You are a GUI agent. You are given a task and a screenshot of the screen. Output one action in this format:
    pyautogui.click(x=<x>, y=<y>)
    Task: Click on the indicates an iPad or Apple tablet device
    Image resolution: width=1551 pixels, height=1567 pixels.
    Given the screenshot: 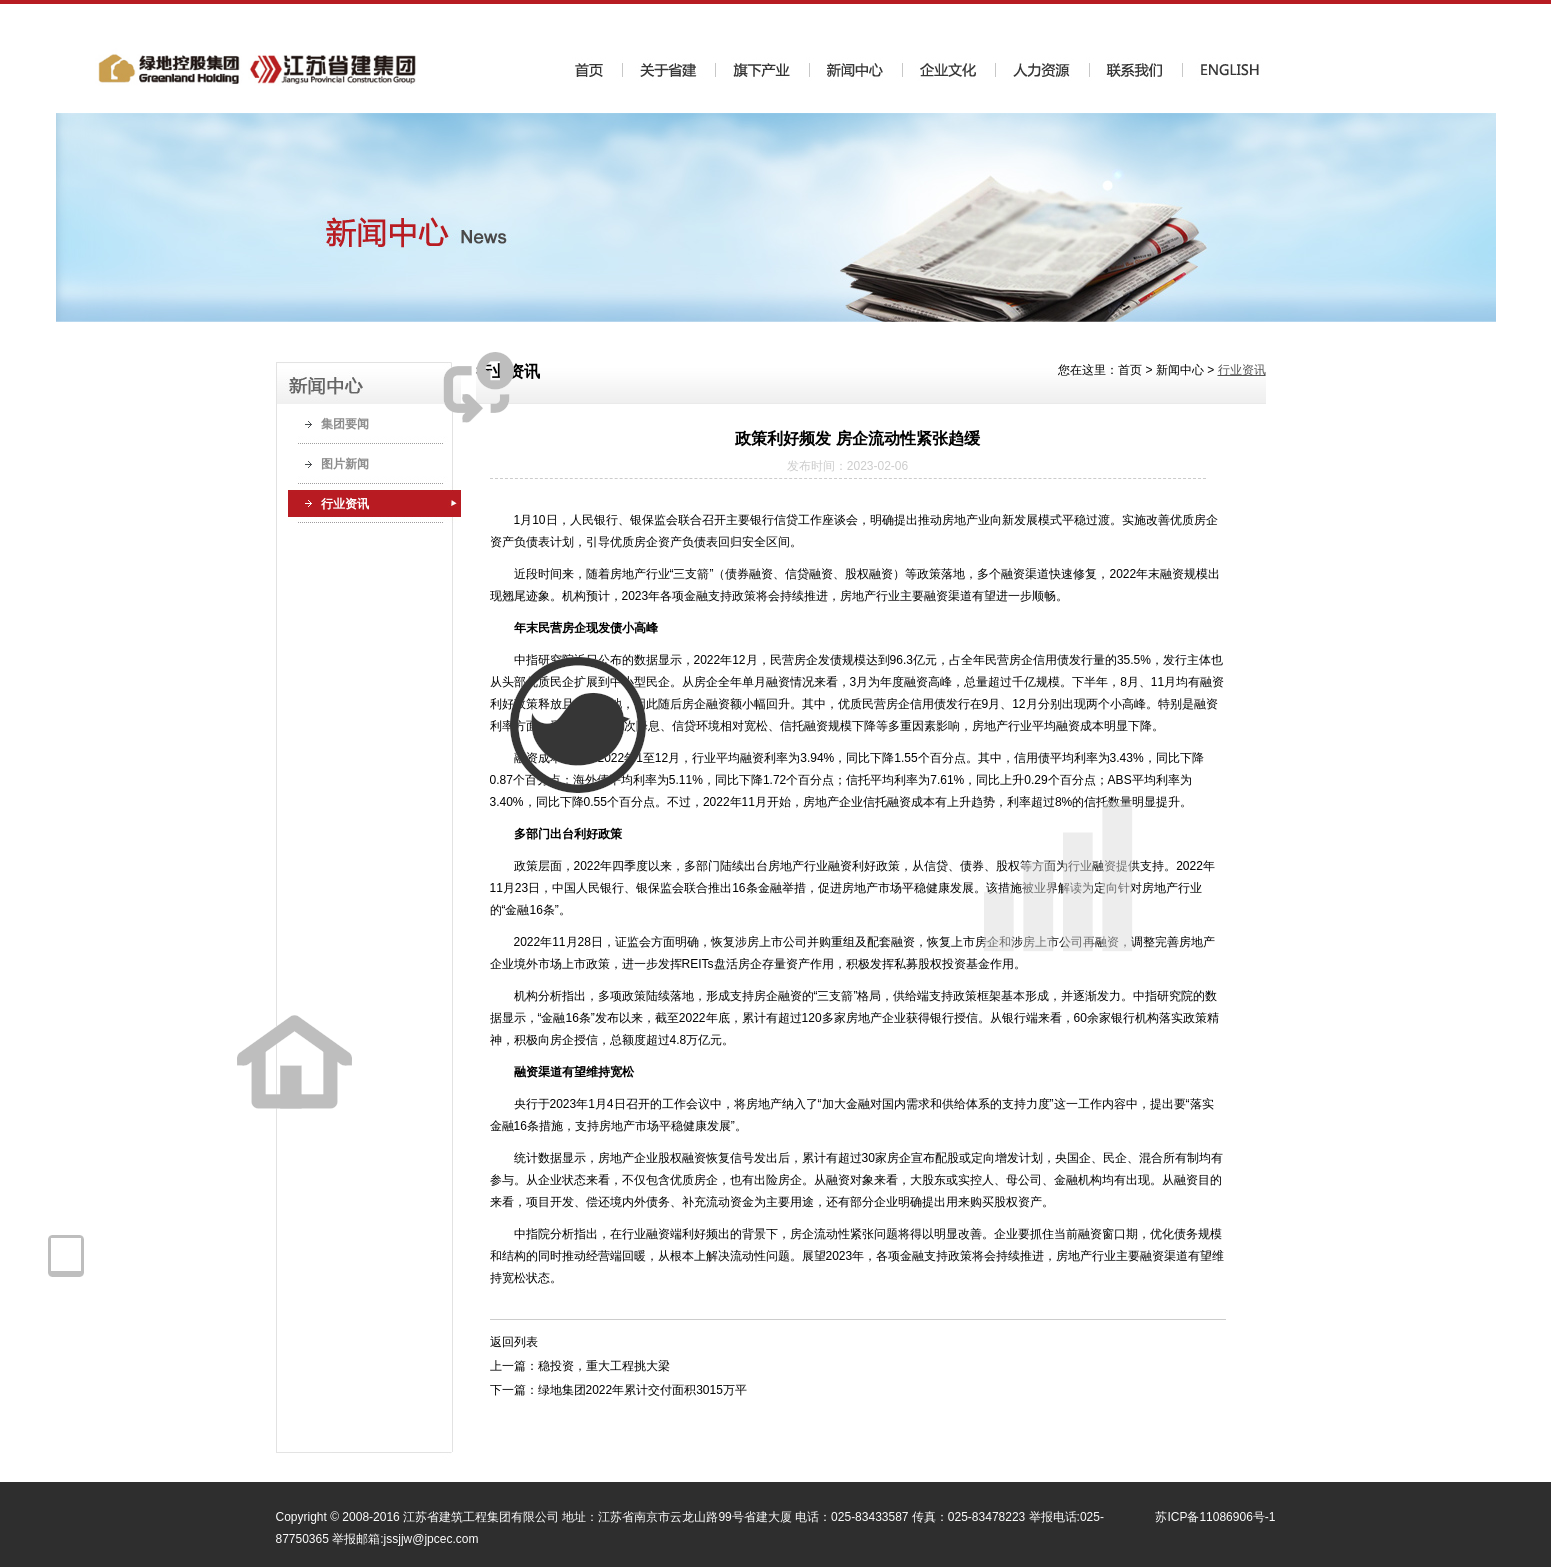 What is the action you would take?
    pyautogui.click(x=69, y=1256)
    